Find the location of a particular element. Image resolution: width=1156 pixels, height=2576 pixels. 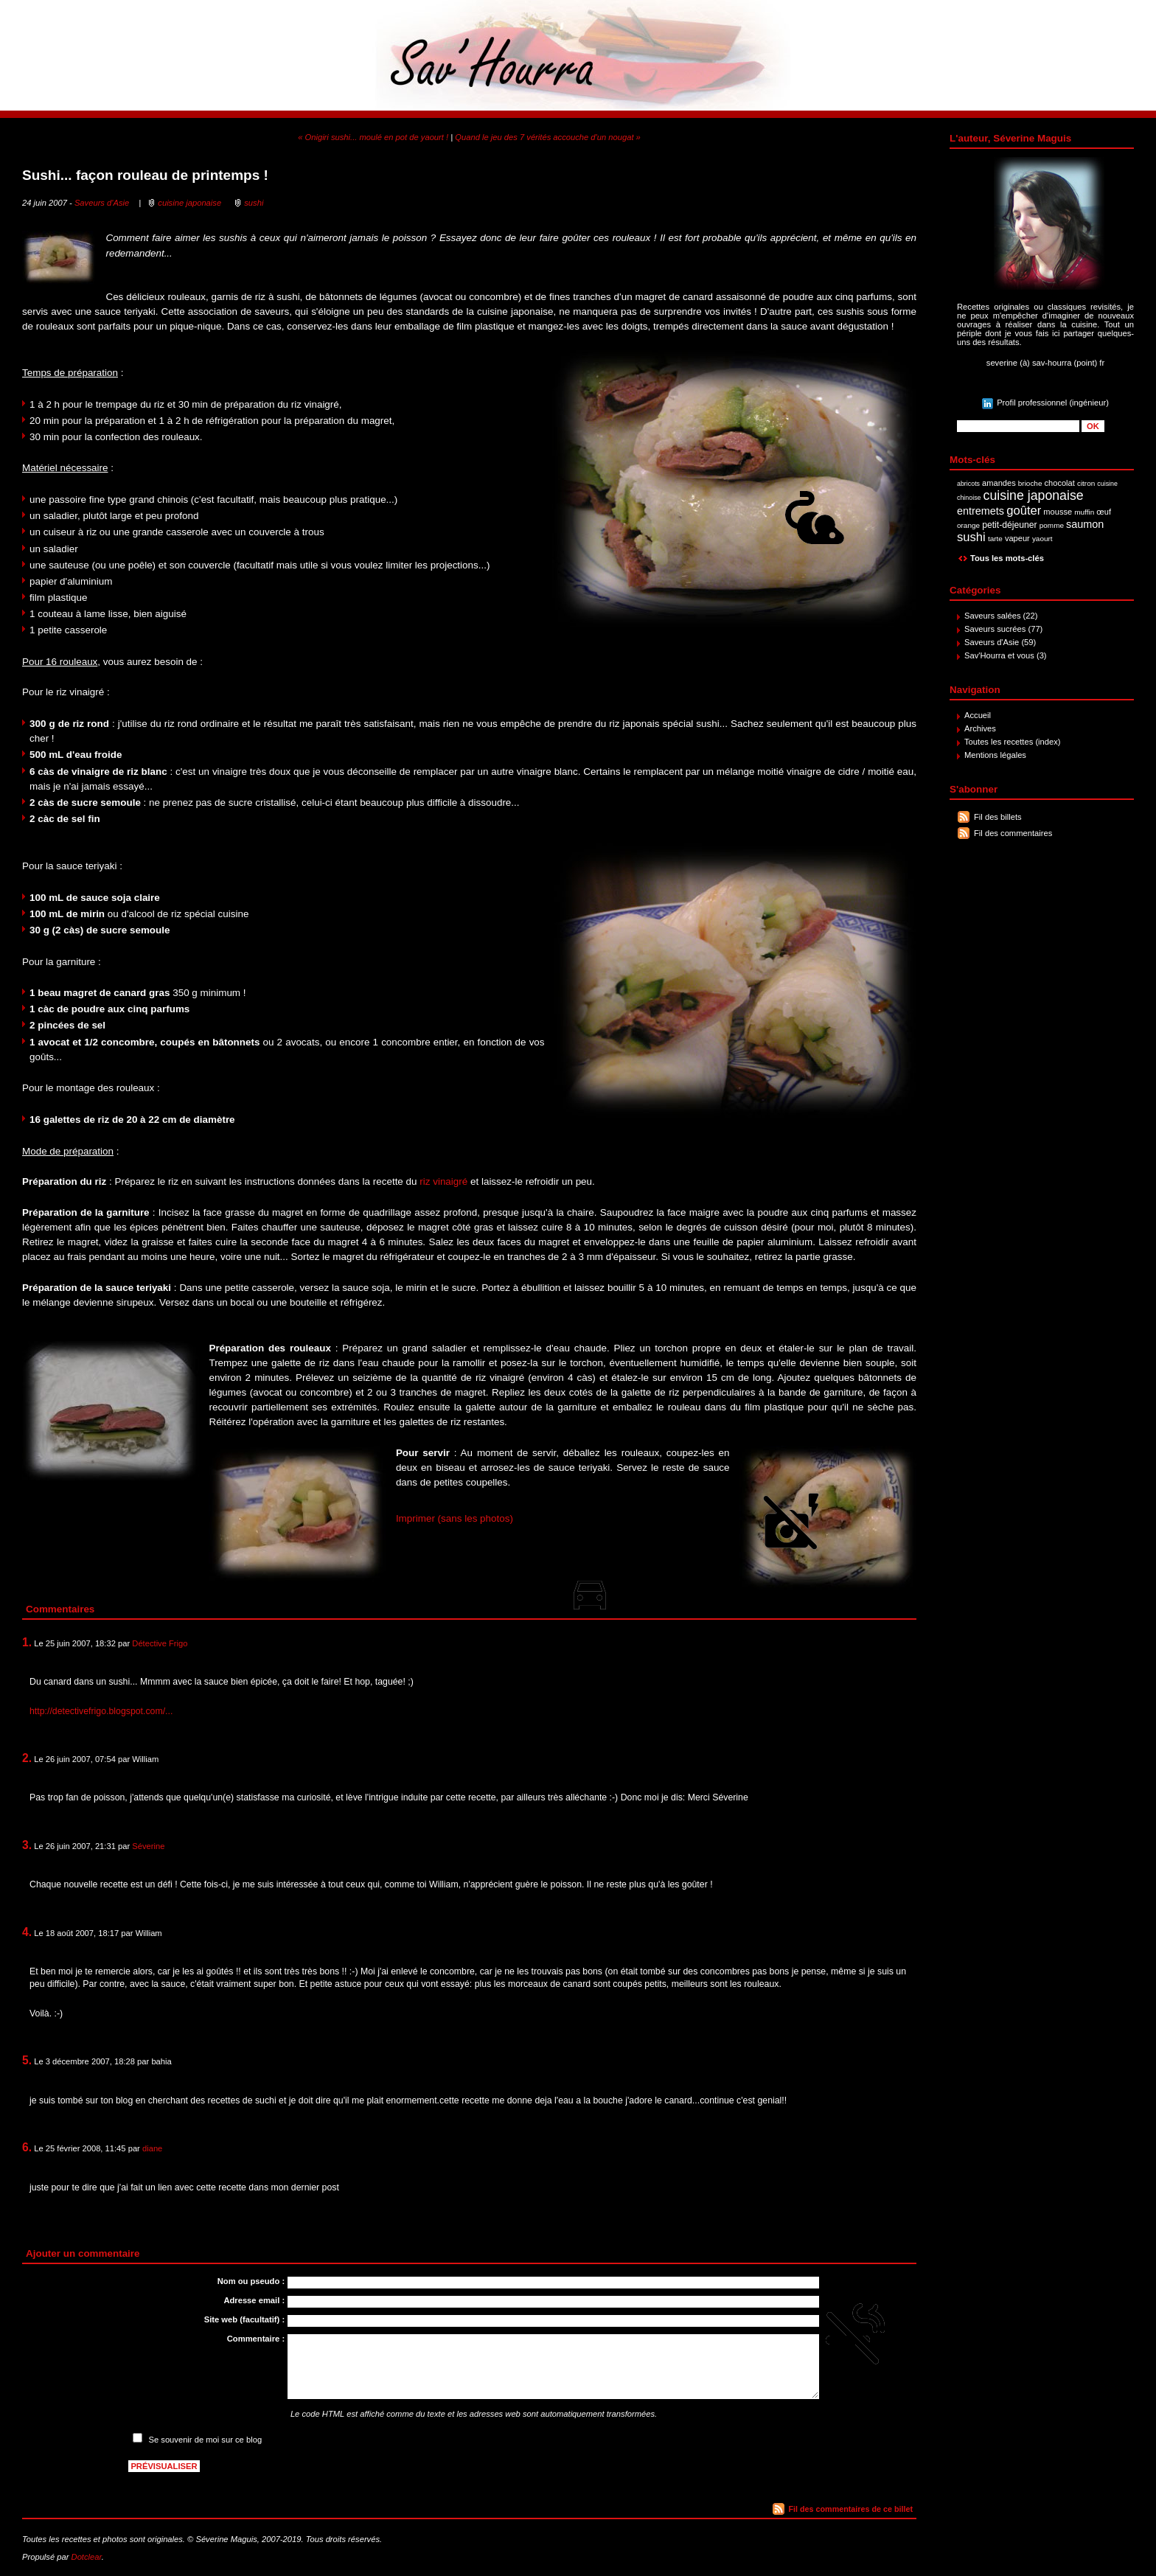

get driving directions is located at coordinates (590, 1593).